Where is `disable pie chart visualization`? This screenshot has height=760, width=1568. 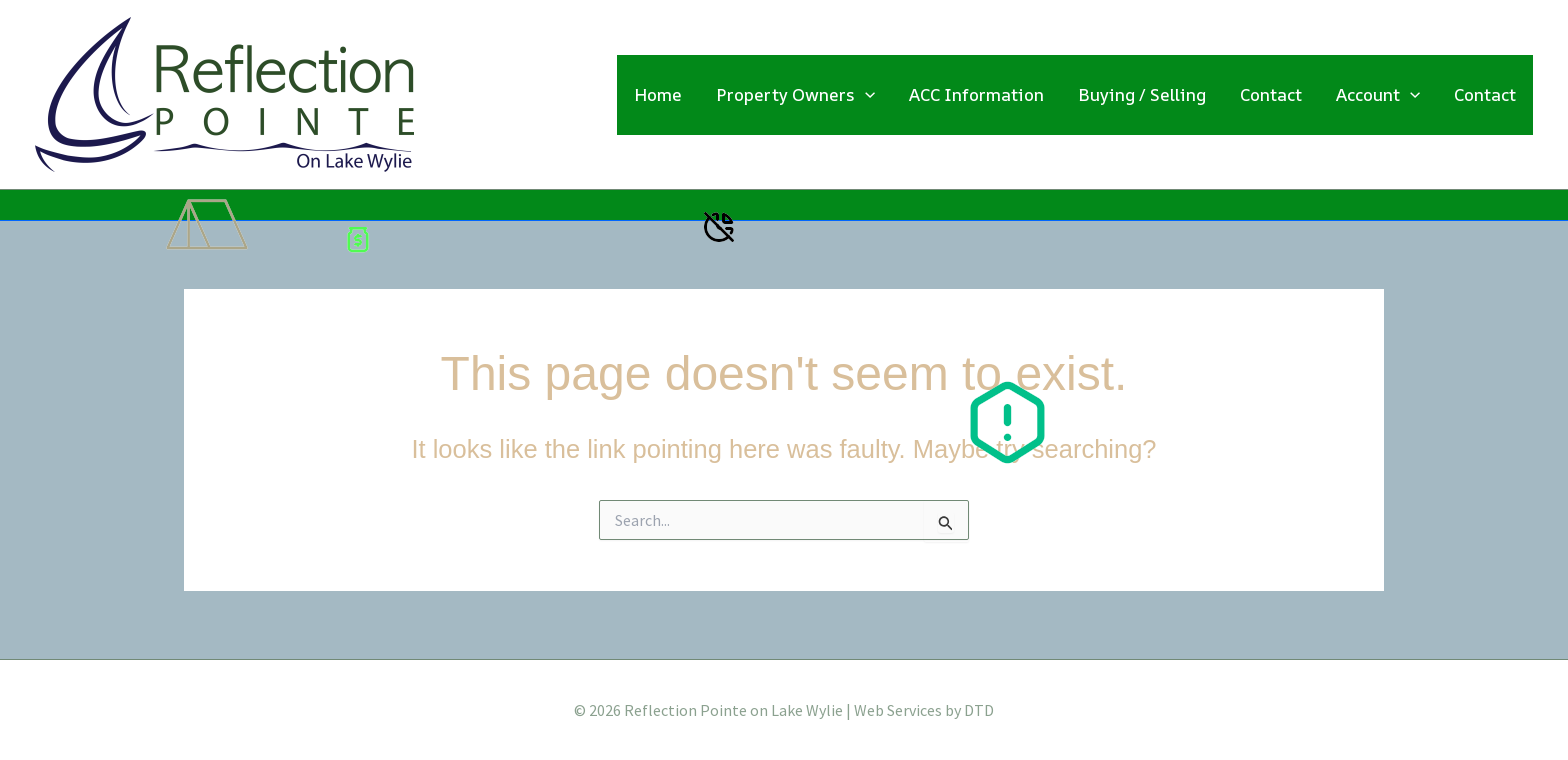
disable pie chart visualization is located at coordinates (719, 227).